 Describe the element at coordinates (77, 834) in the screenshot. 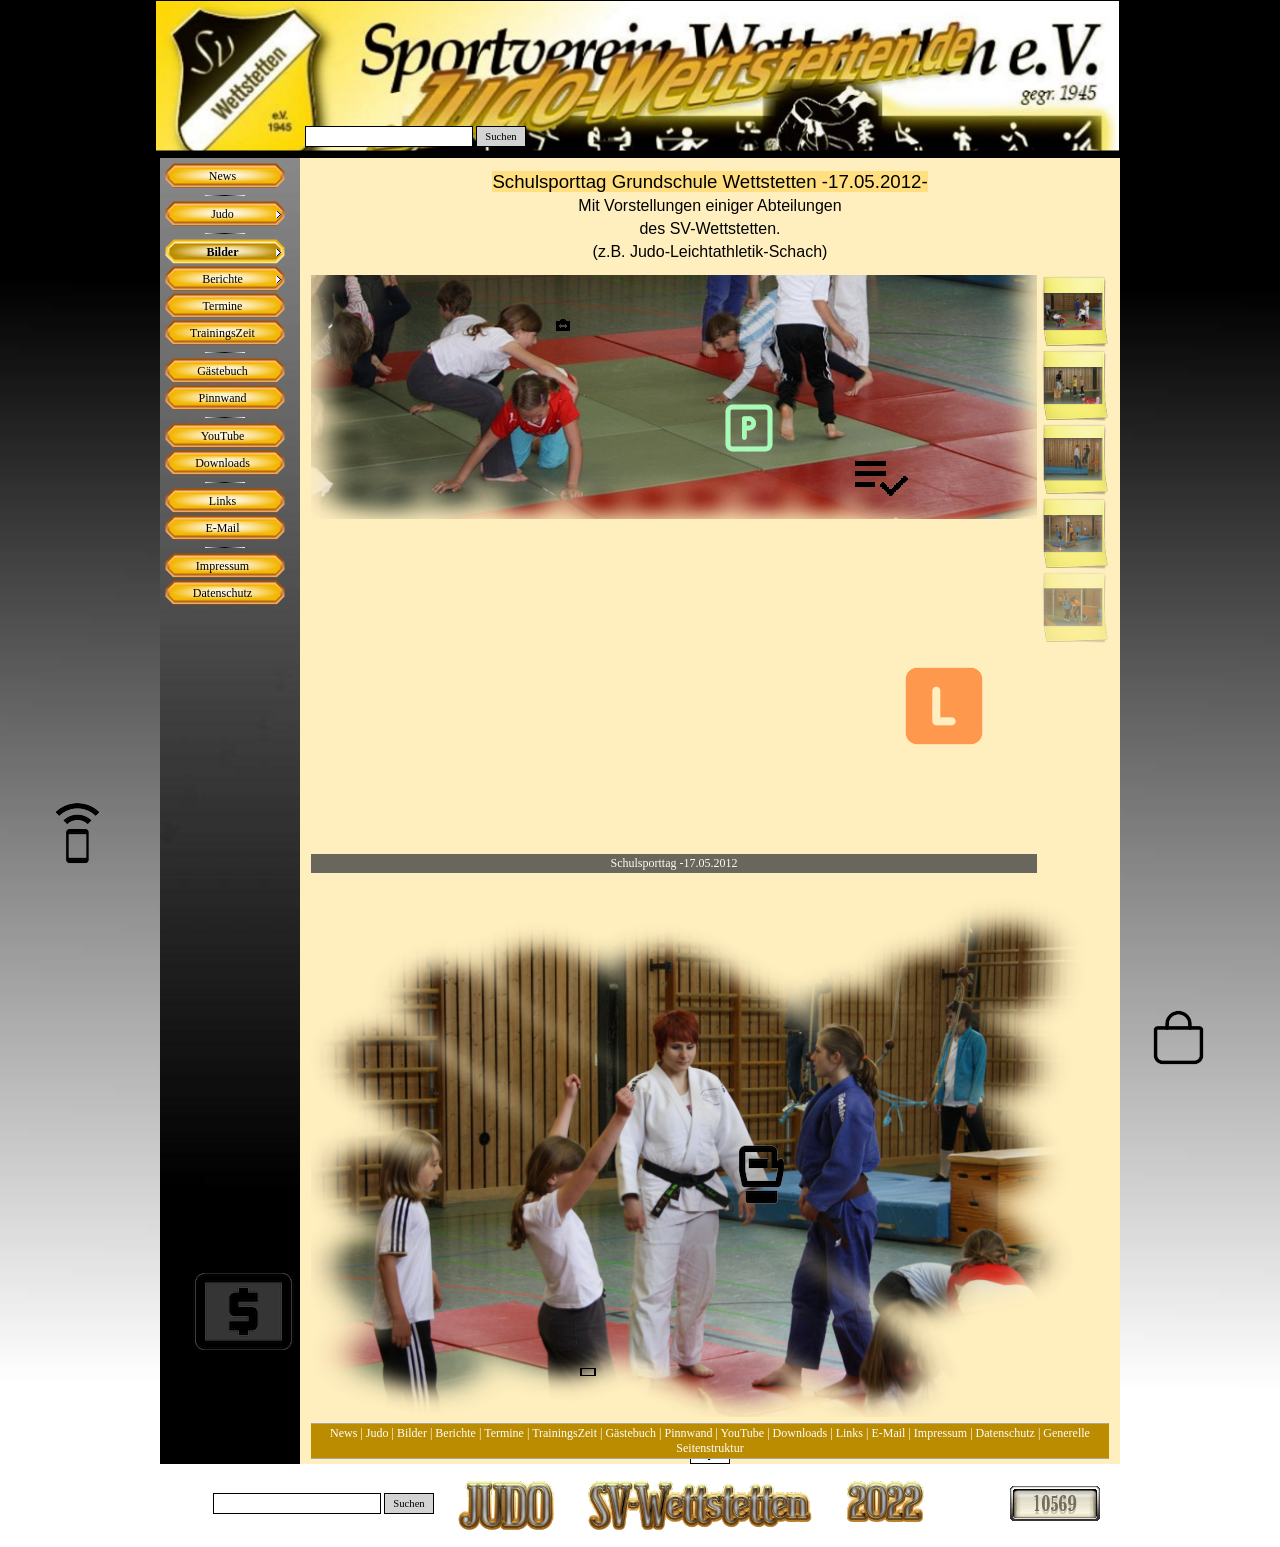

I see `enable speakerphone mode during a call` at that location.